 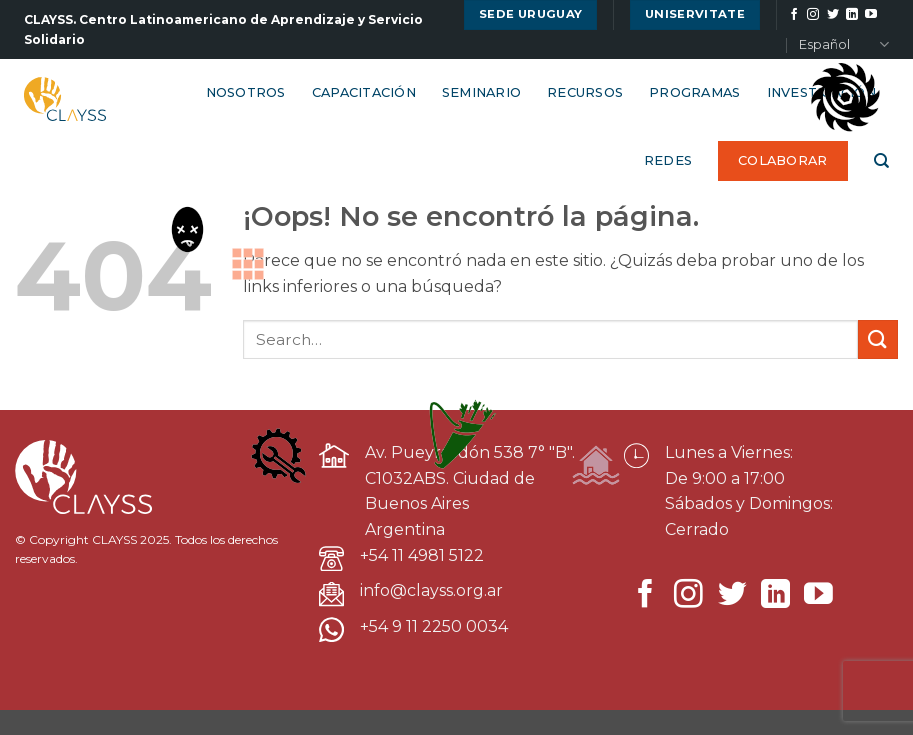 I want to click on indicates a sawblade or cutting tool in a game interface, so click(x=845, y=96).